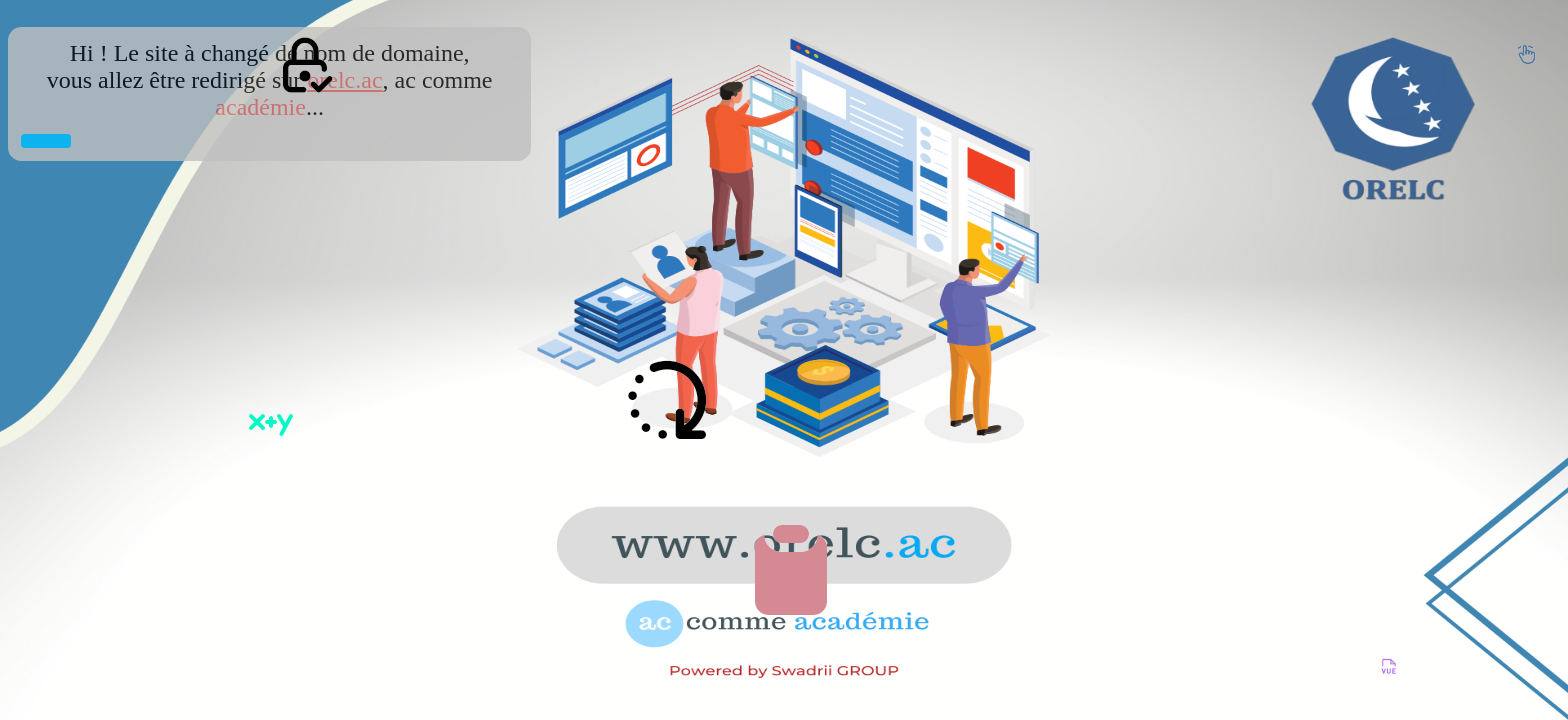 This screenshot has width=1568, height=720. I want to click on rotate image clockwise, so click(667, 400).